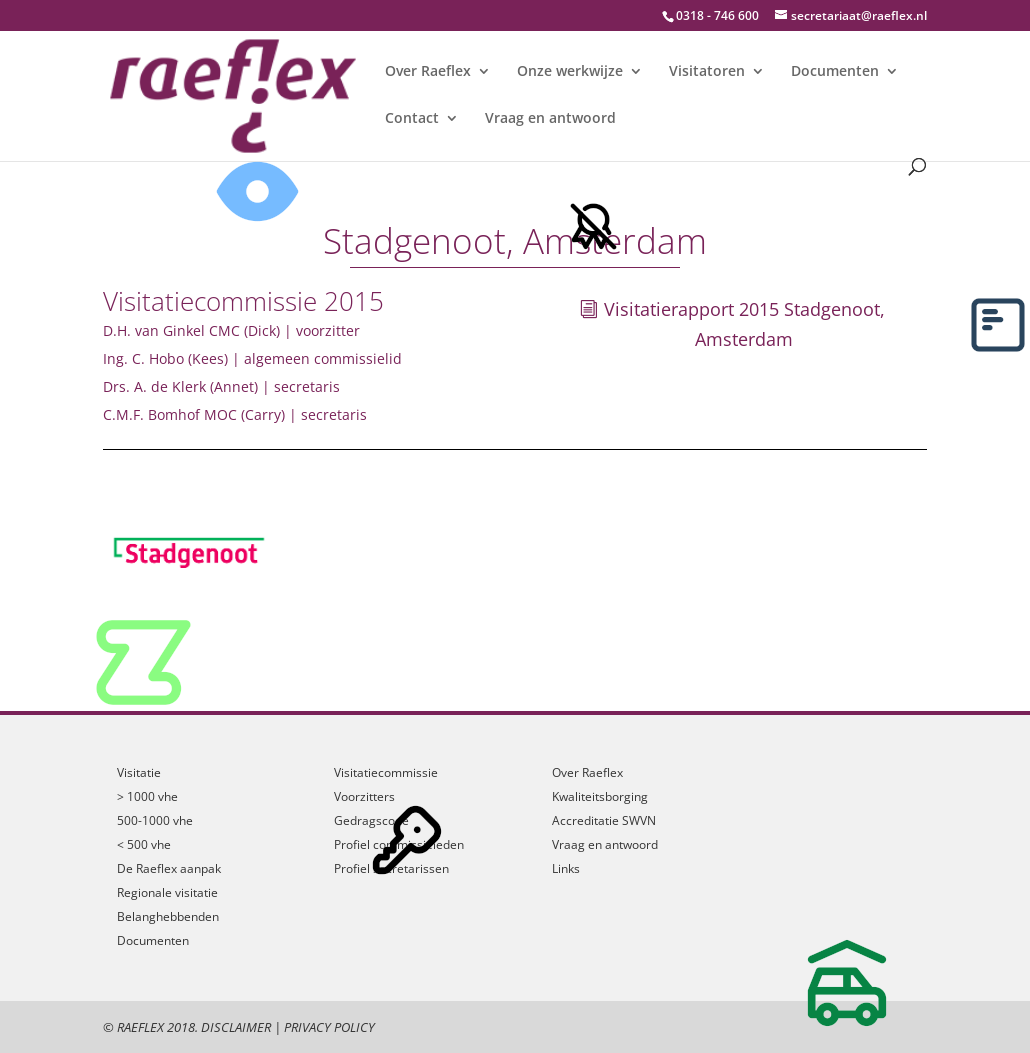  What do you see at coordinates (593, 226) in the screenshot?
I see `indicates awards or achievements are disabled` at bounding box center [593, 226].